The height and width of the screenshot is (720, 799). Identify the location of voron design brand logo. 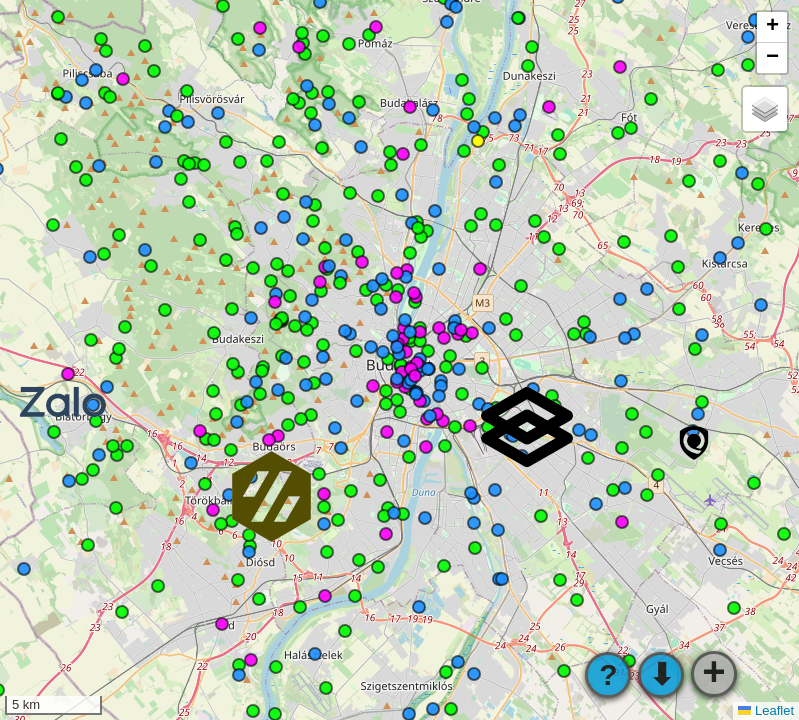
(271, 496).